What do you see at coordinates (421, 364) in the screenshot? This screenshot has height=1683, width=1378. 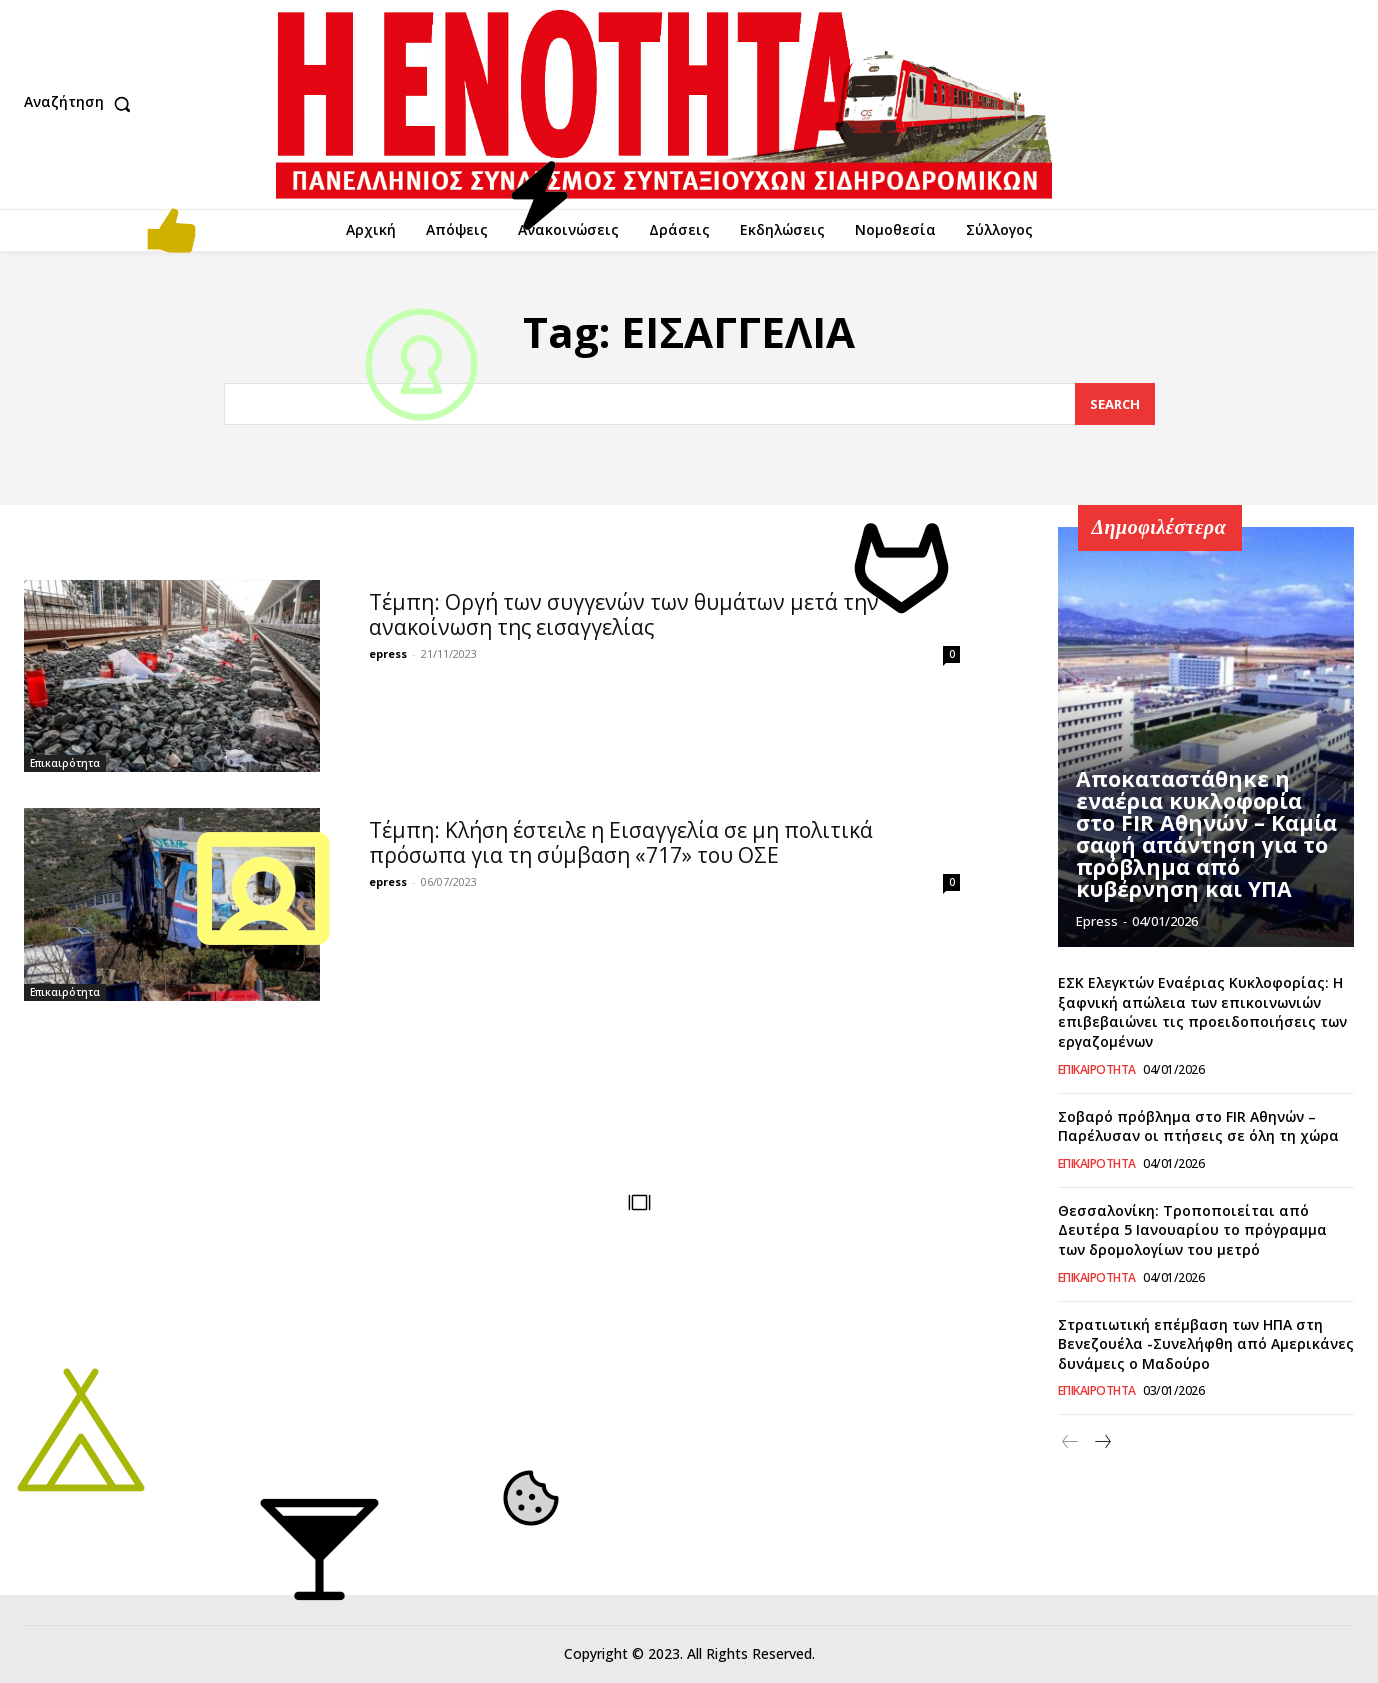 I see `access security or privacy settings` at bounding box center [421, 364].